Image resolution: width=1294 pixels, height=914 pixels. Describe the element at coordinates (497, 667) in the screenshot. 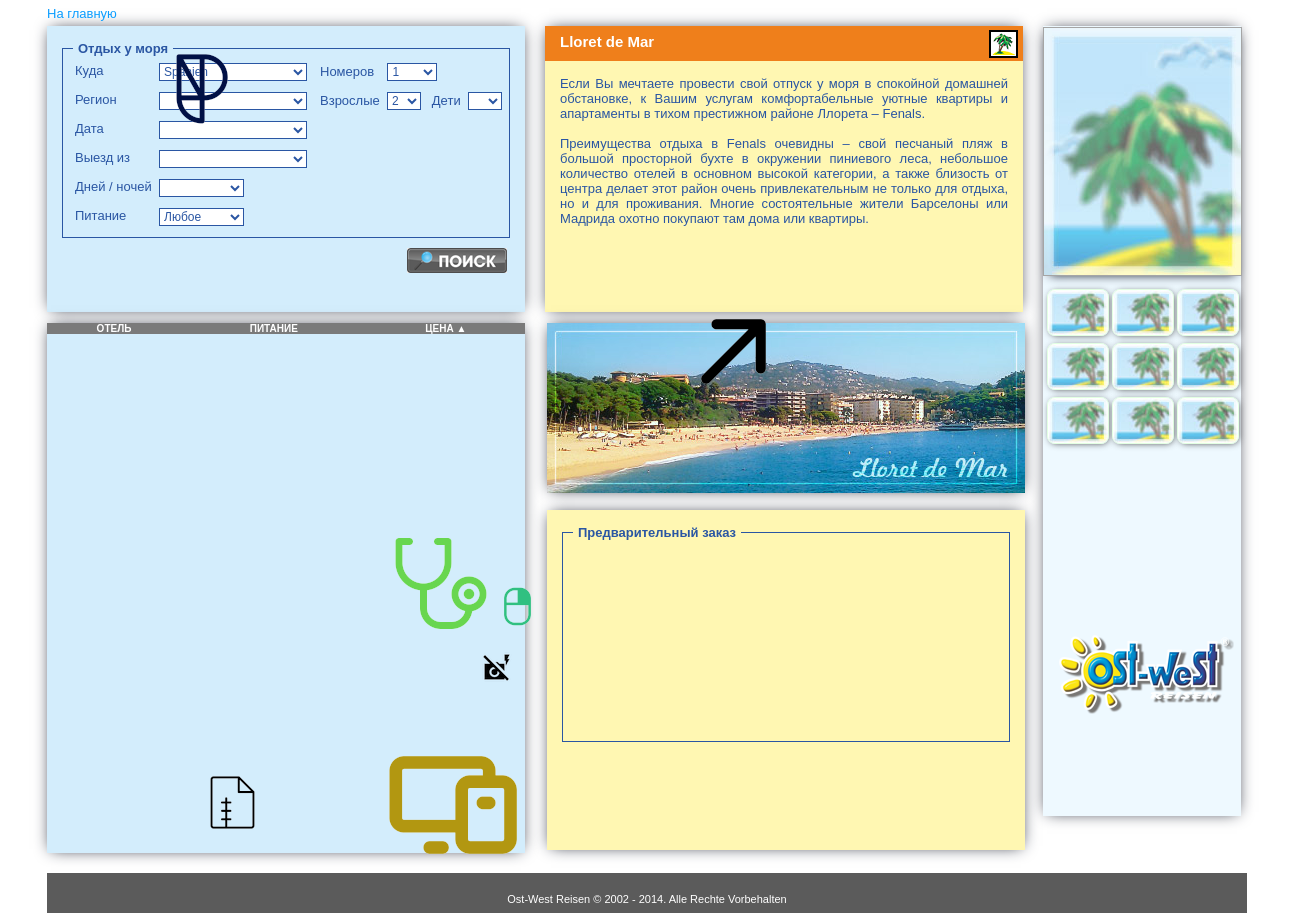

I see `camera flash is disabled` at that location.